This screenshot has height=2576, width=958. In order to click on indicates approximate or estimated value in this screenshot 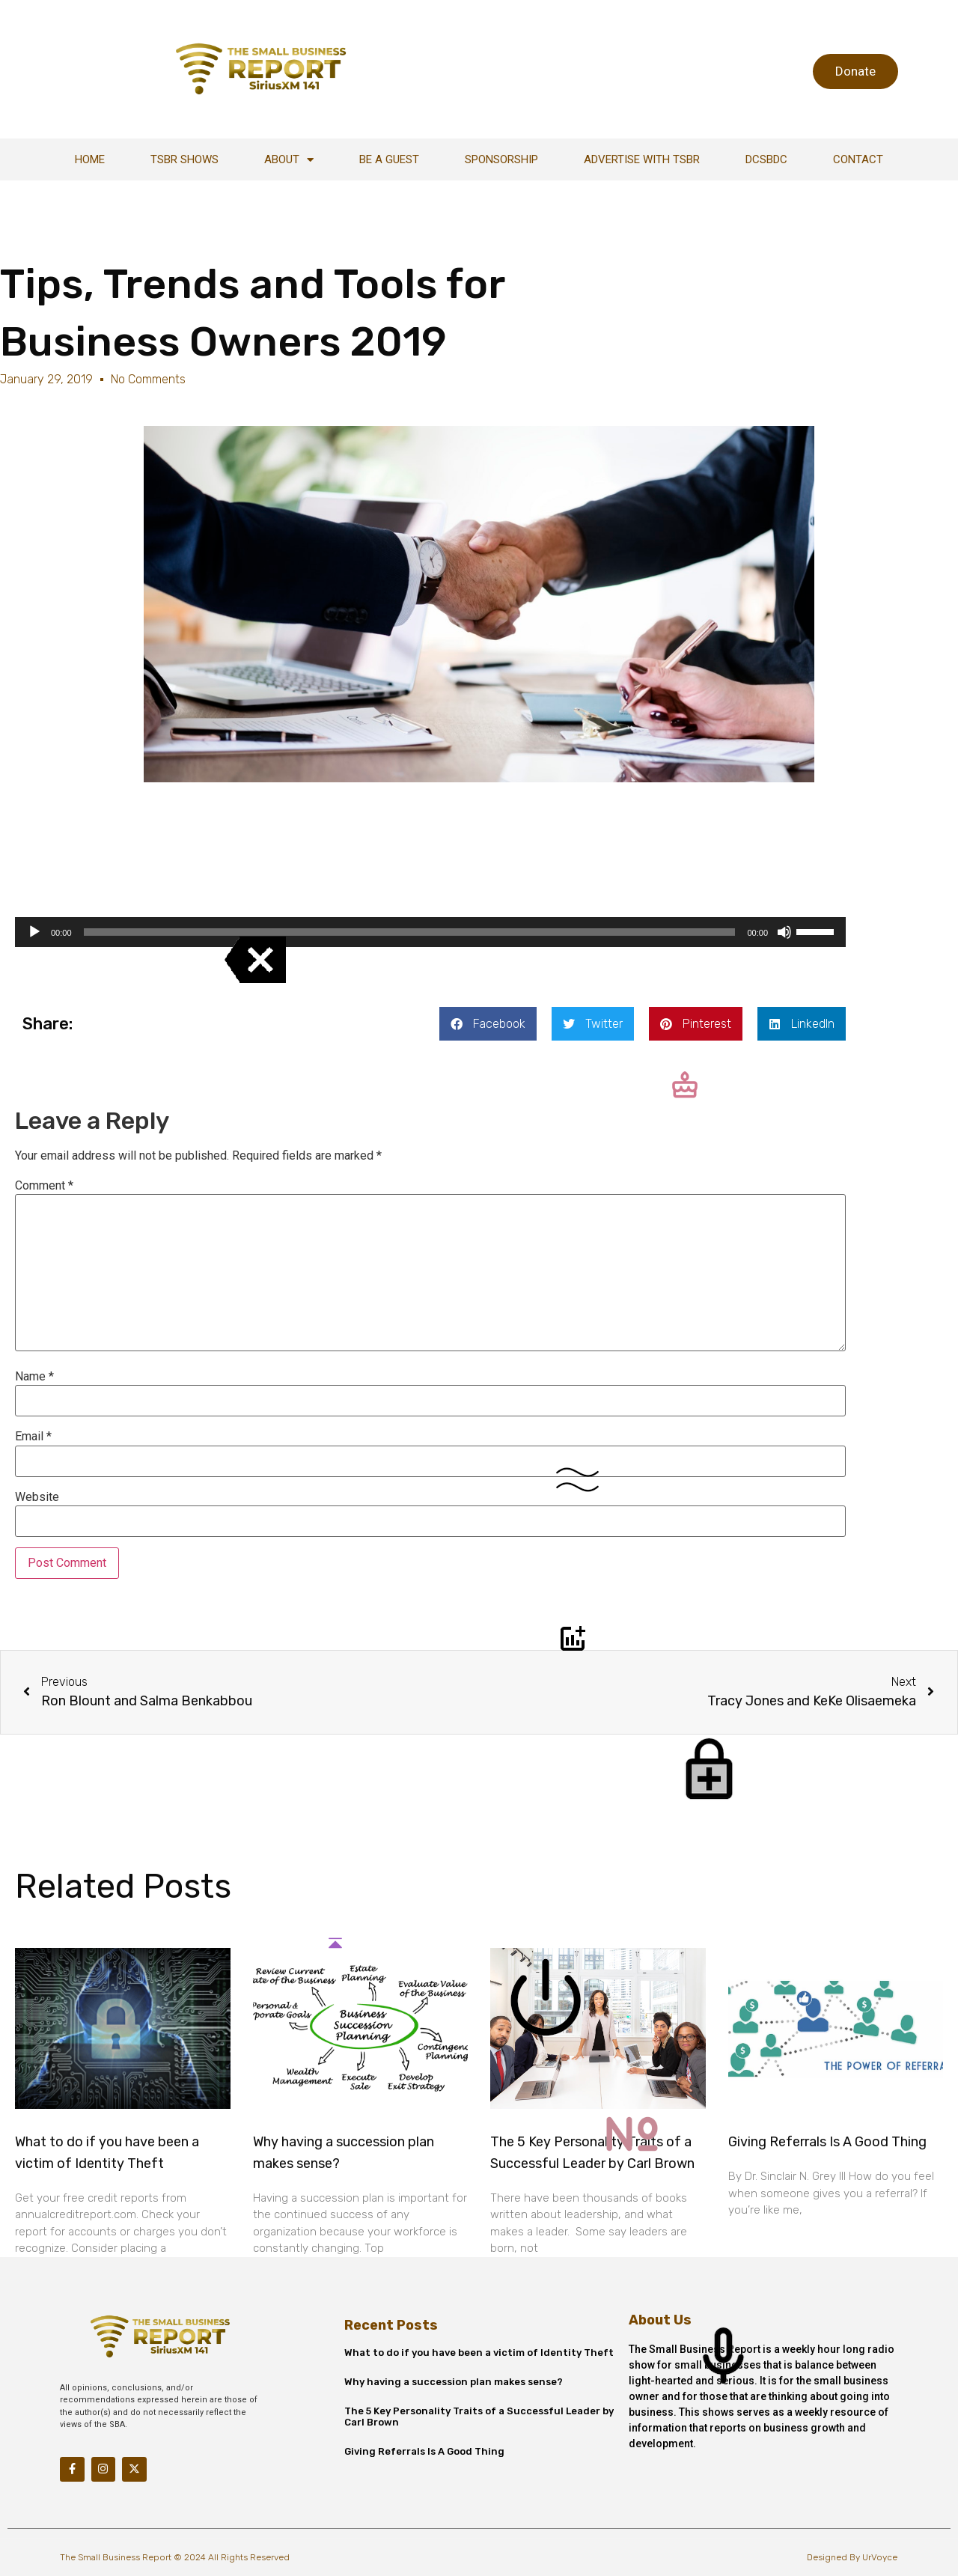, I will do `click(577, 1479)`.